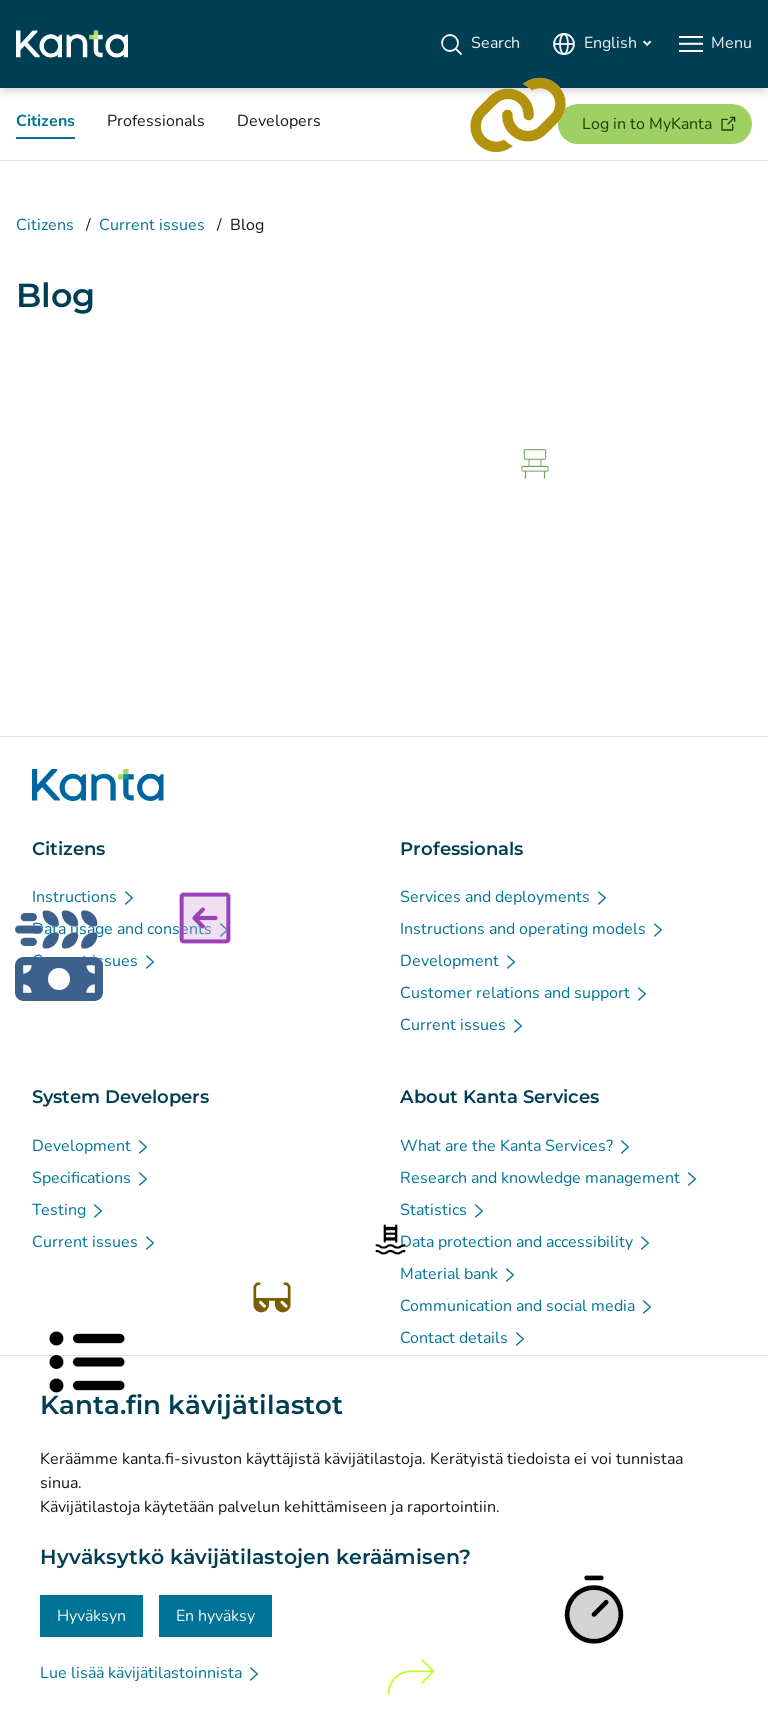 This screenshot has height=1717, width=768. Describe the element at coordinates (205, 918) in the screenshot. I see `go back to the previous screen` at that location.